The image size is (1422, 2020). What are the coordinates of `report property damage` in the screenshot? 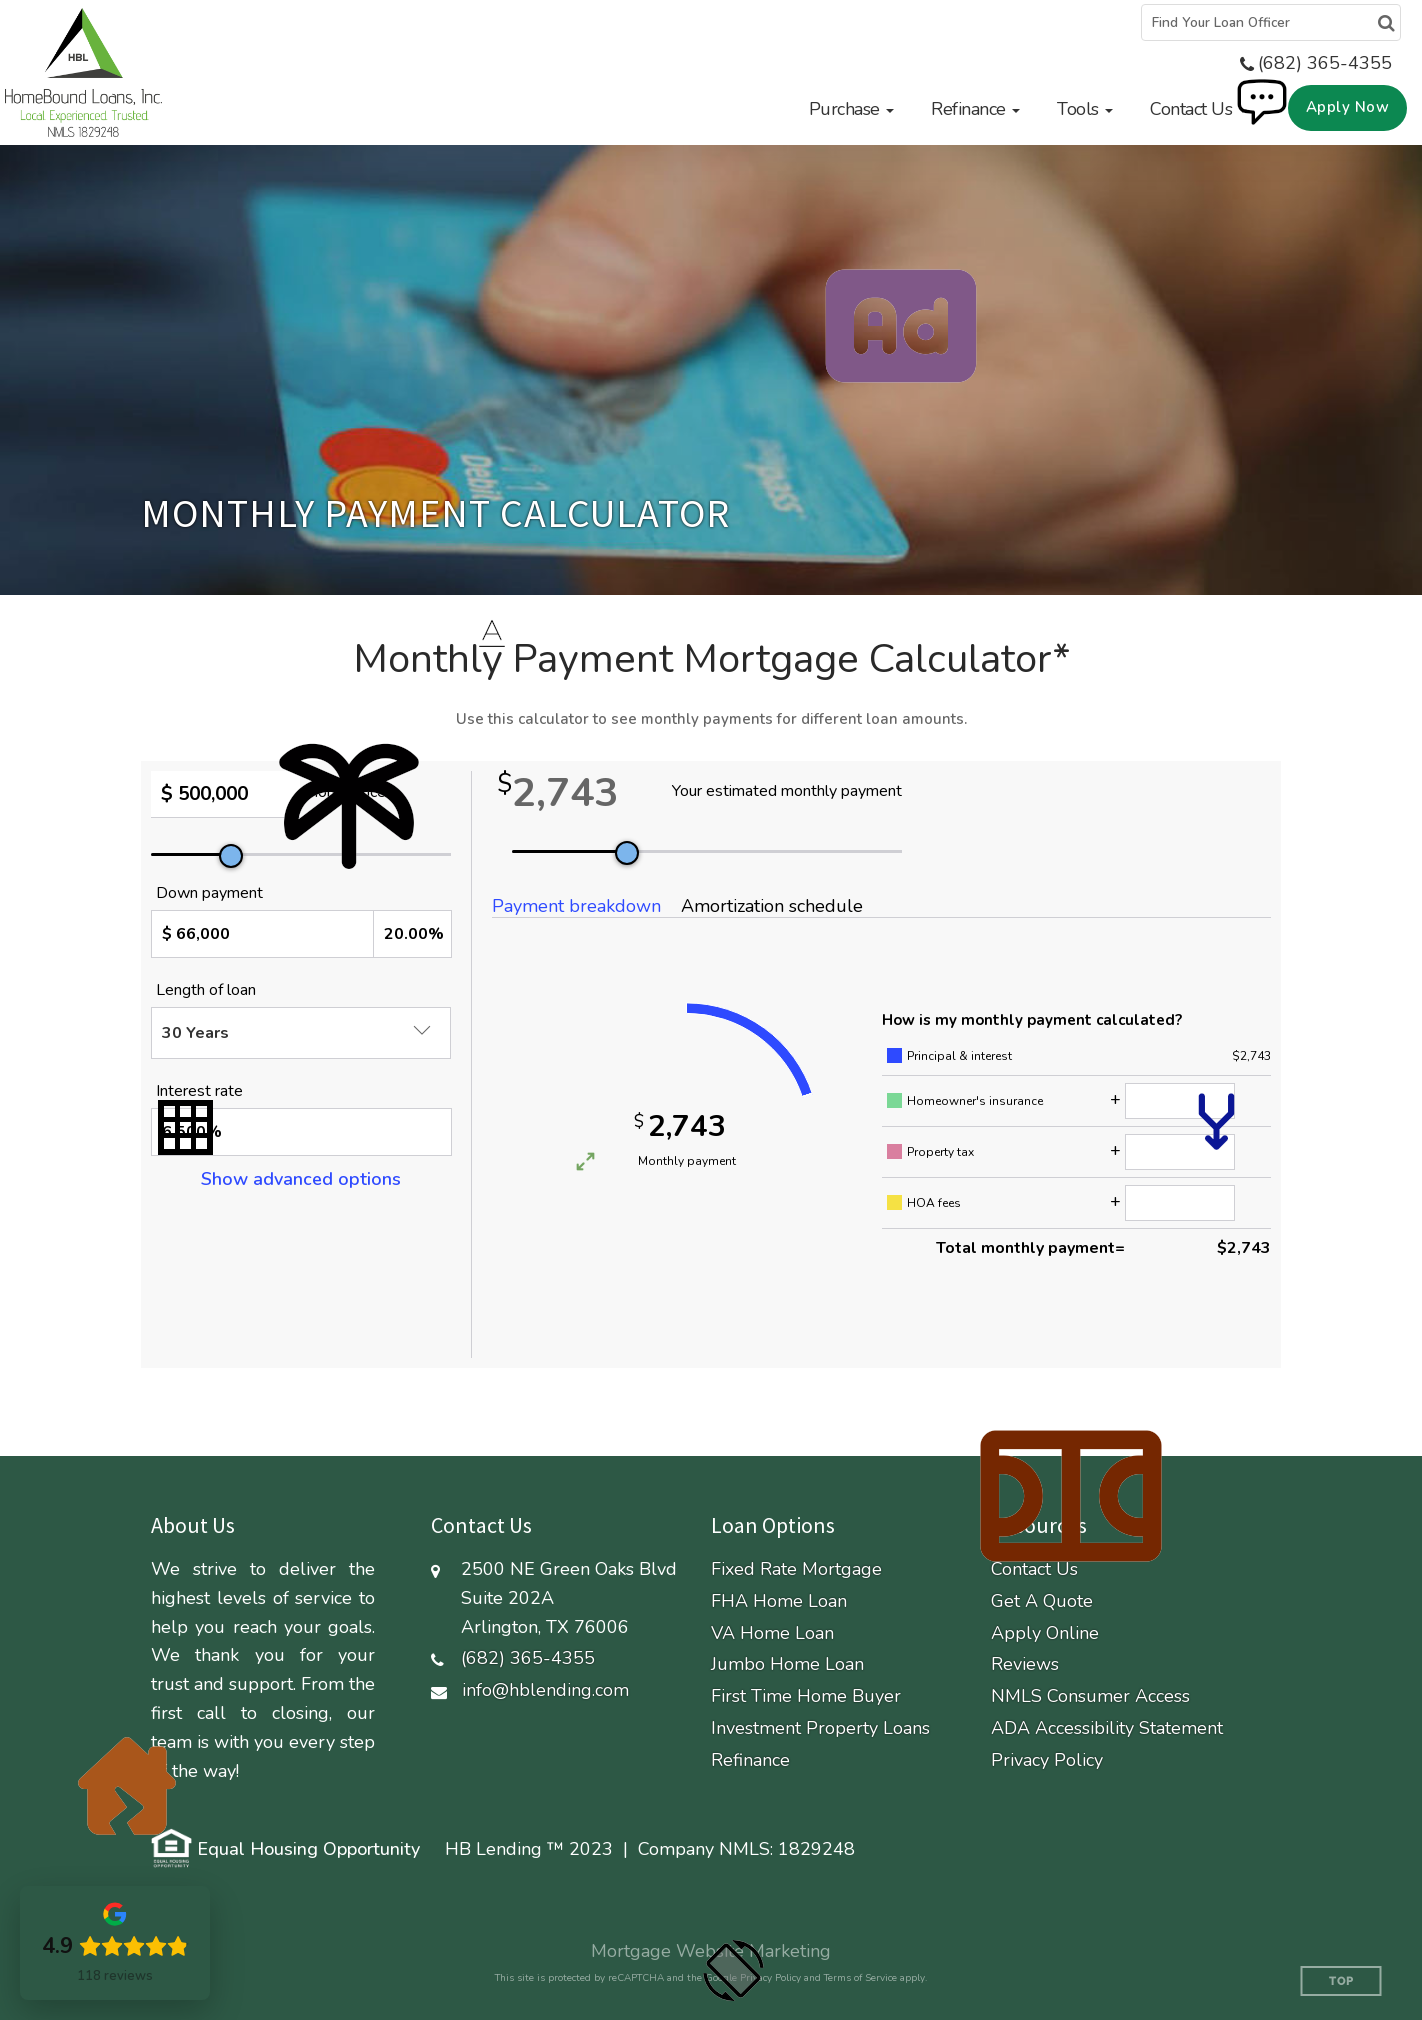 It's located at (127, 1786).